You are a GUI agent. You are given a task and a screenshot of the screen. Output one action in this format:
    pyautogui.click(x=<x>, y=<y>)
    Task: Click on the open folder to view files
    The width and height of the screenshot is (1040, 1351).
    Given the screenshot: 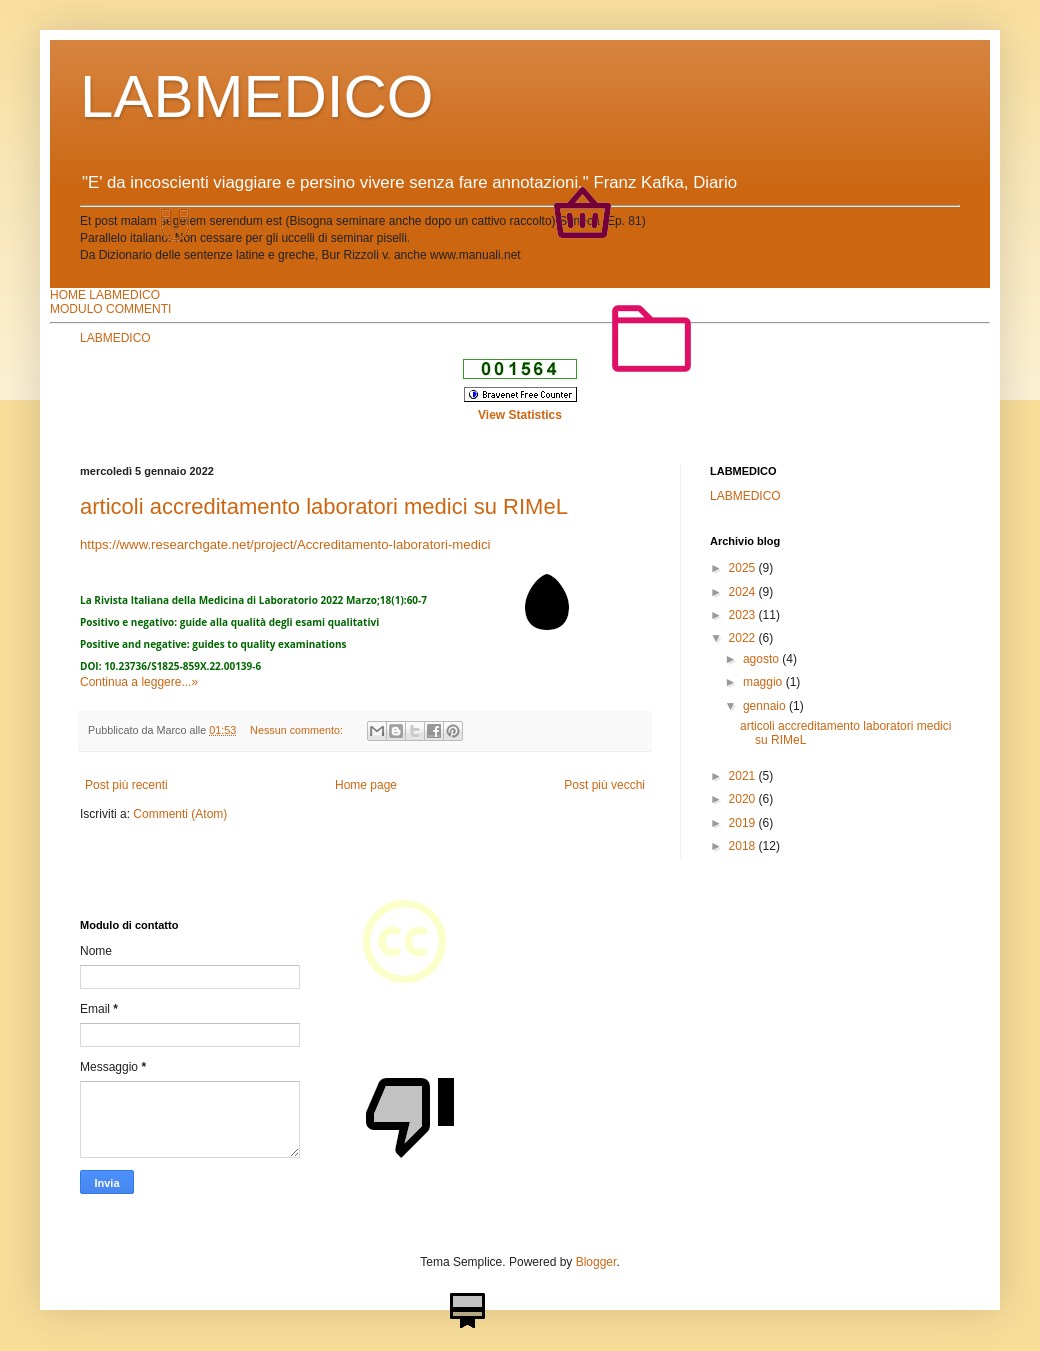 What is the action you would take?
    pyautogui.click(x=651, y=338)
    